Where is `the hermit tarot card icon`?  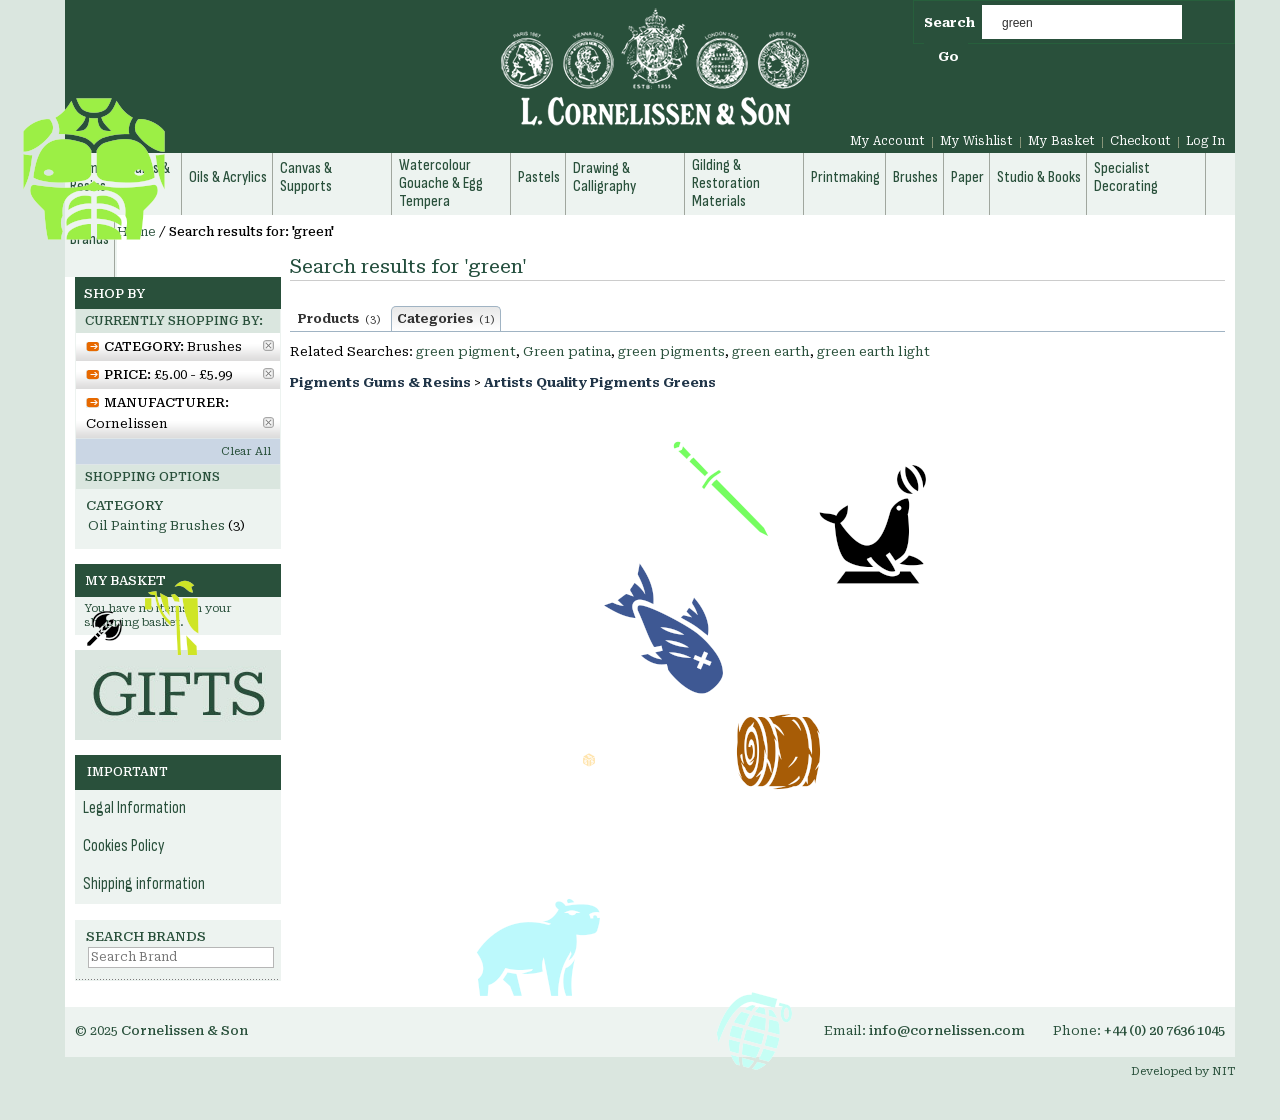 the hermit tarot card icon is located at coordinates (175, 618).